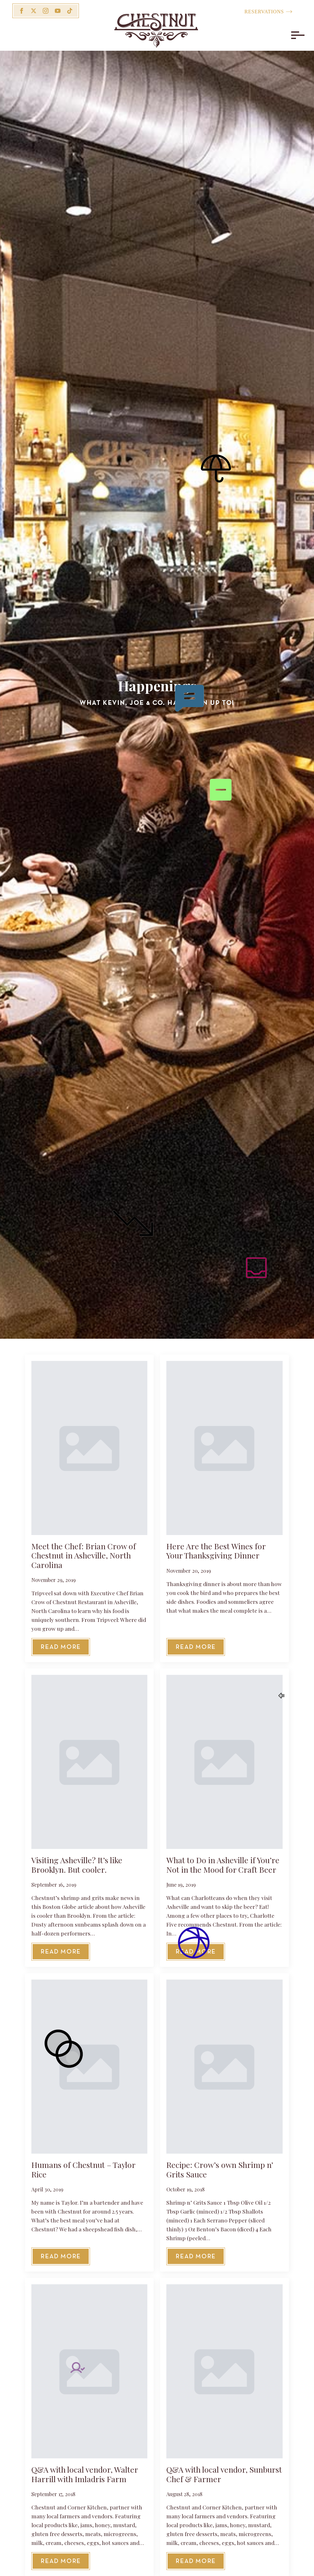 The height and width of the screenshot is (2576, 314). What do you see at coordinates (216, 468) in the screenshot?
I see `view weather protection or rain forecast` at bounding box center [216, 468].